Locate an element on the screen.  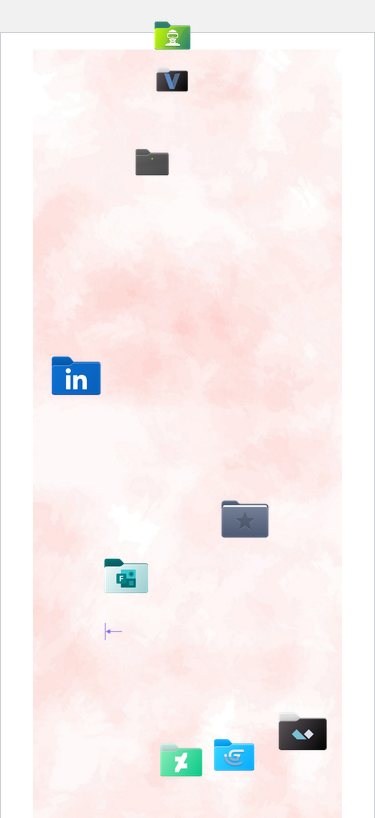
folder containing Microsoft Forms files is located at coordinates (126, 577).